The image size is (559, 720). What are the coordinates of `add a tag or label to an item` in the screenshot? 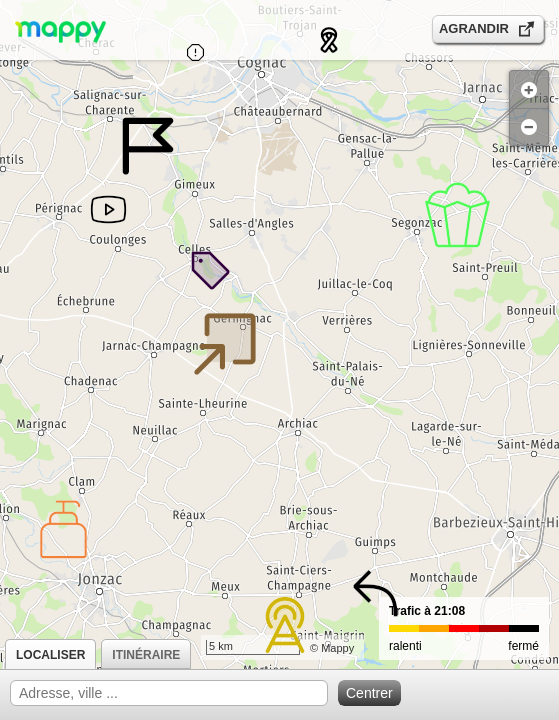 It's located at (208, 268).